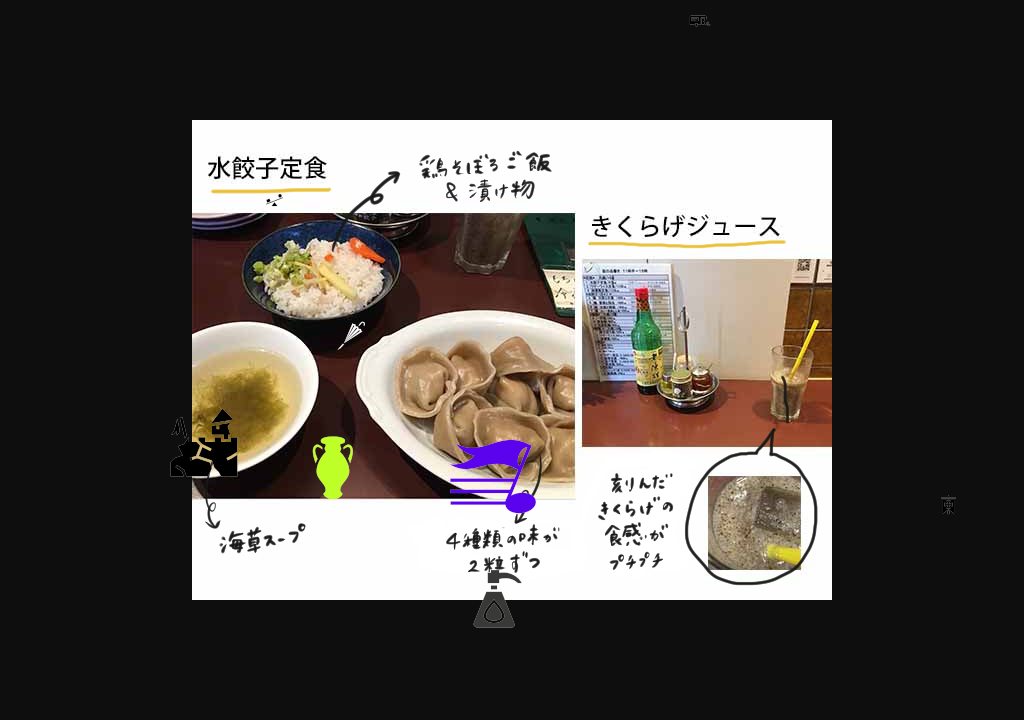 This screenshot has width=1024, height=720. What do you see at coordinates (494, 597) in the screenshot?
I see `indicates soap or hand washing station` at bounding box center [494, 597].